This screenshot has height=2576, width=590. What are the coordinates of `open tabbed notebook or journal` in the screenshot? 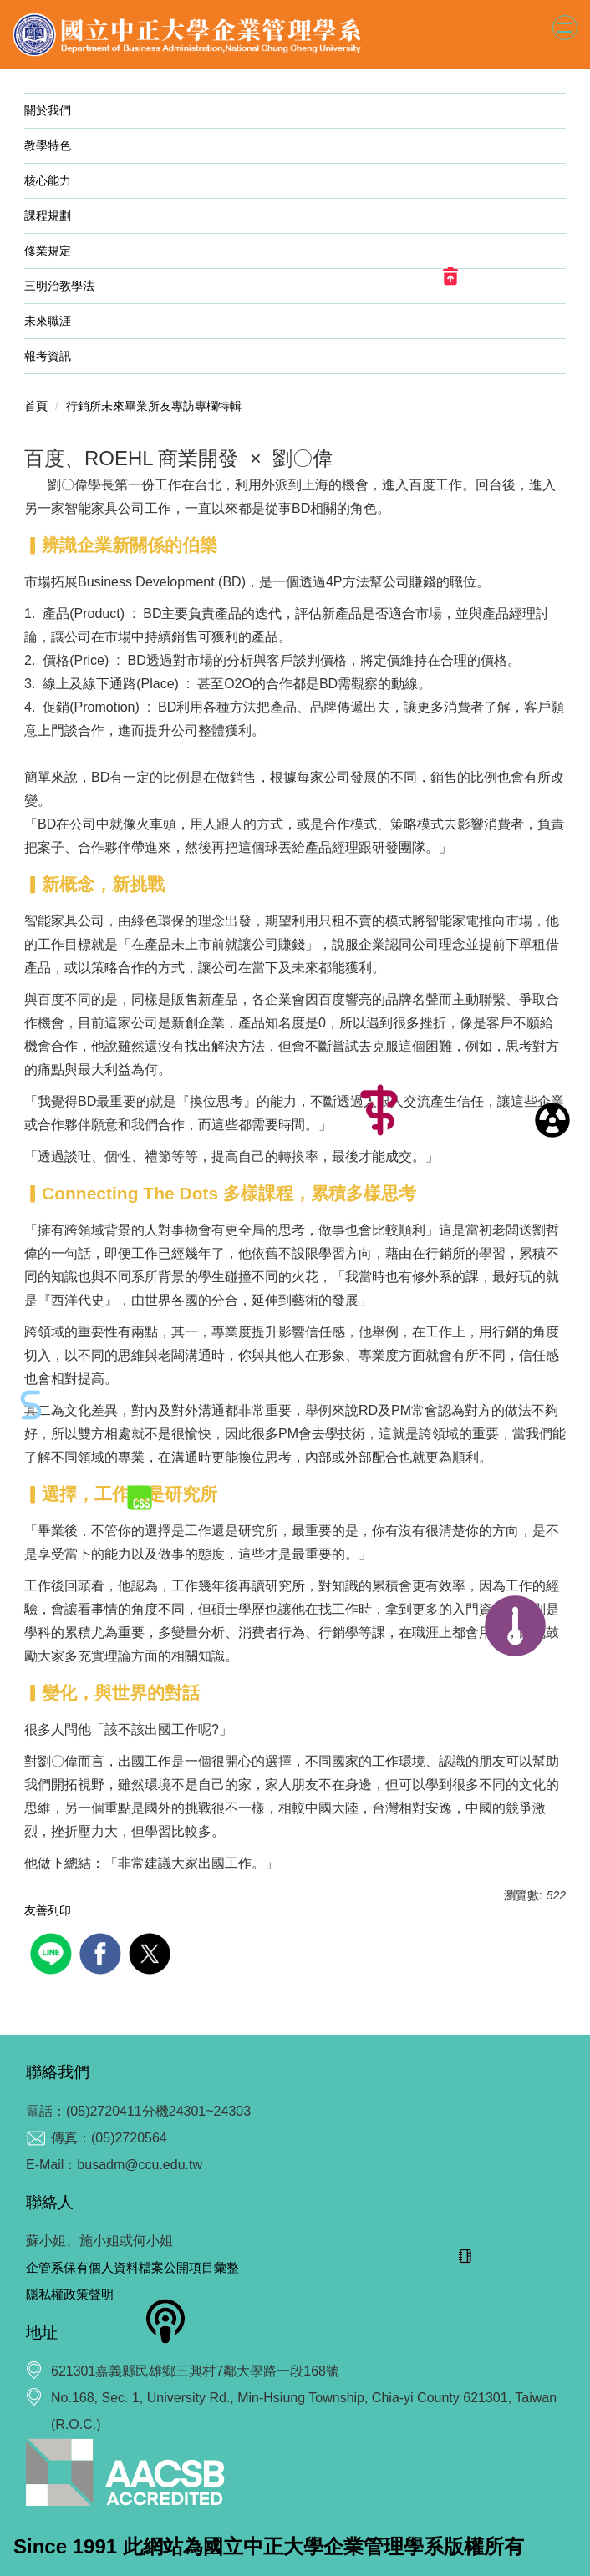 It's located at (465, 2256).